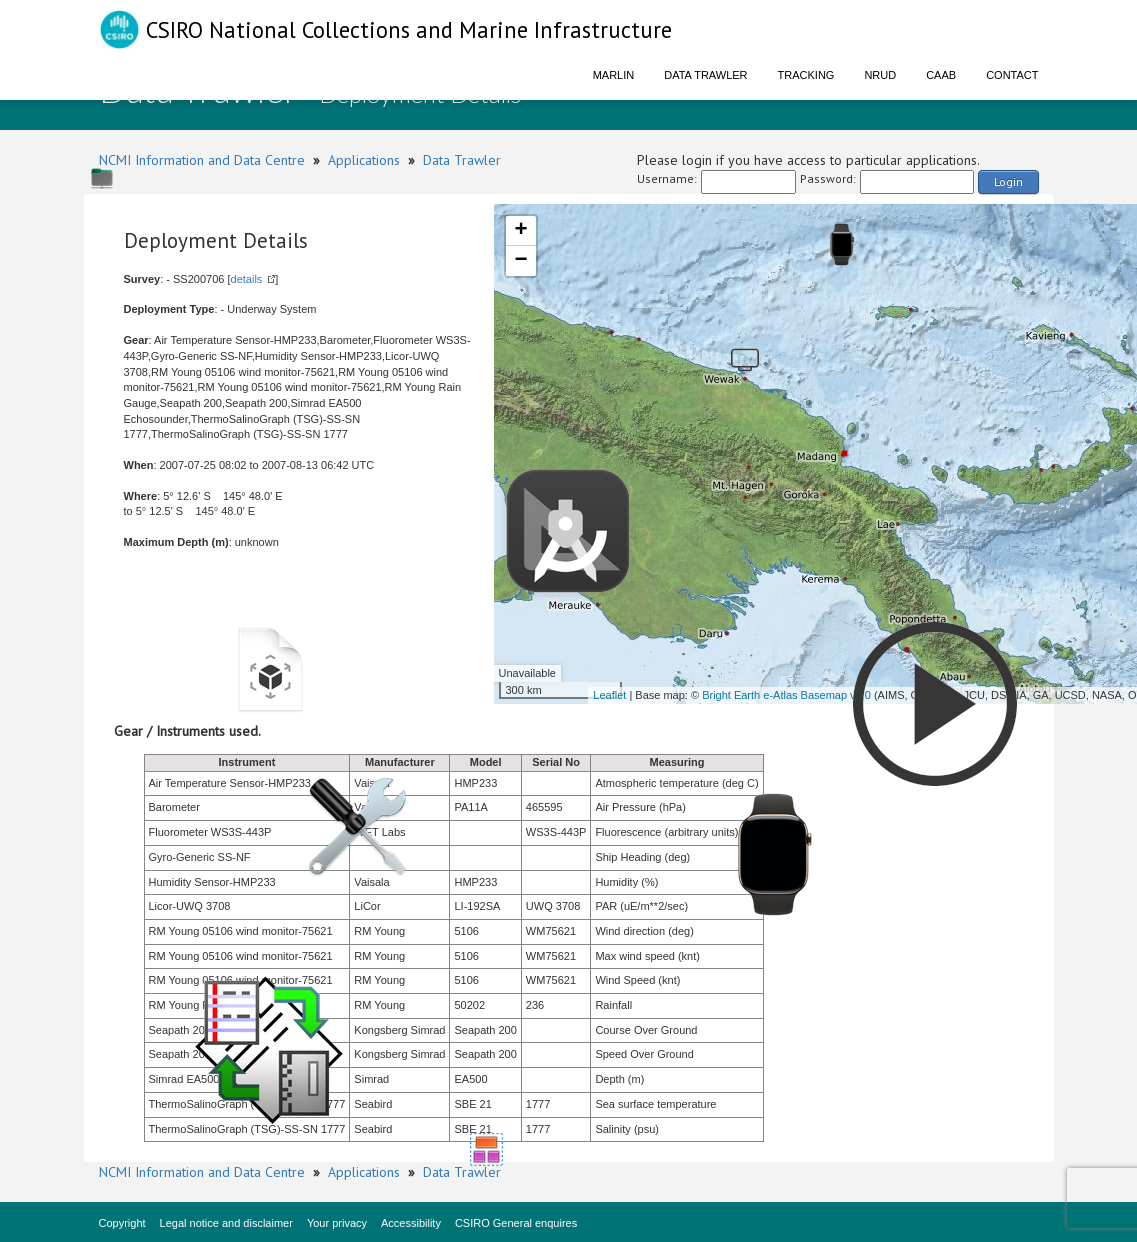 The width and height of the screenshot is (1137, 1242). What do you see at coordinates (357, 827) in the screenshot?
I see `customize toolbar settings` at bounding box center [357, 827].